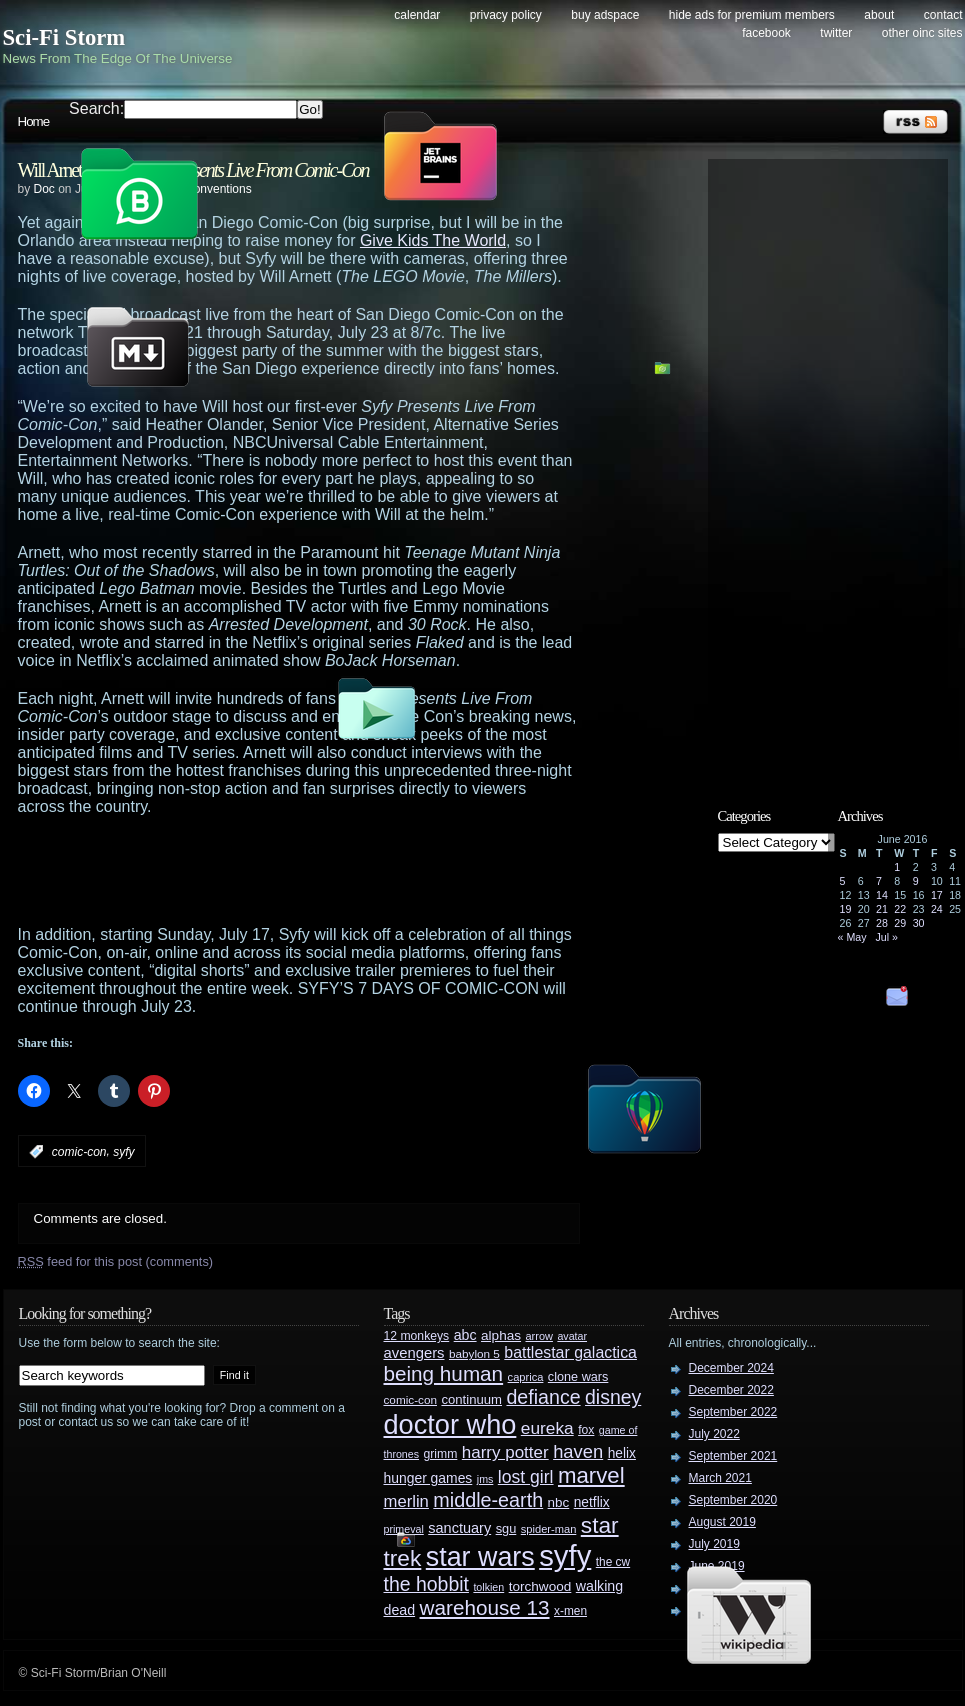  Describe the element at coordinates (376, 710) in the screenshot. I see `open internet download manager folder` at that location.